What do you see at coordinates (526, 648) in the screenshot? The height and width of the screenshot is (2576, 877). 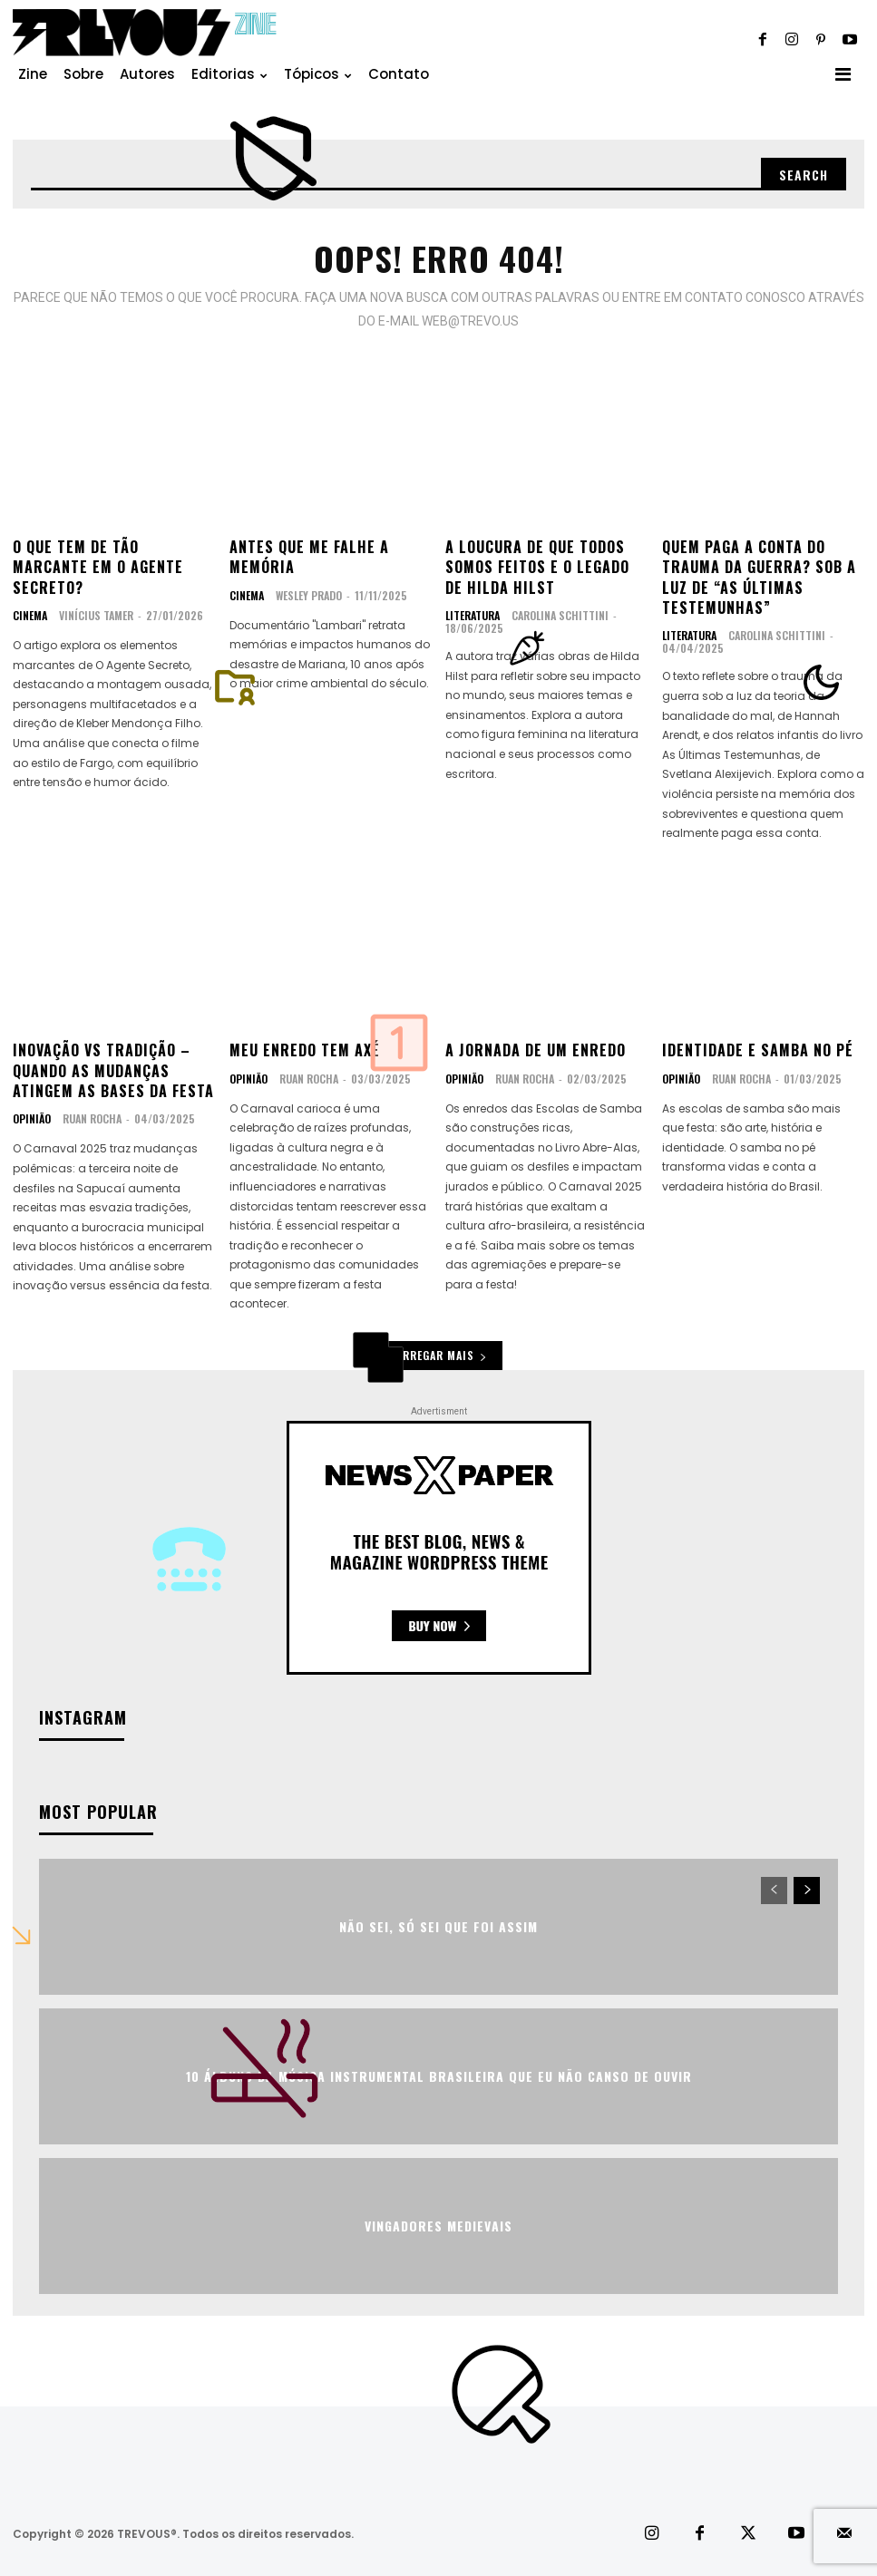 I see `browse vegetable or produce category` at bounding box center [526, 648].